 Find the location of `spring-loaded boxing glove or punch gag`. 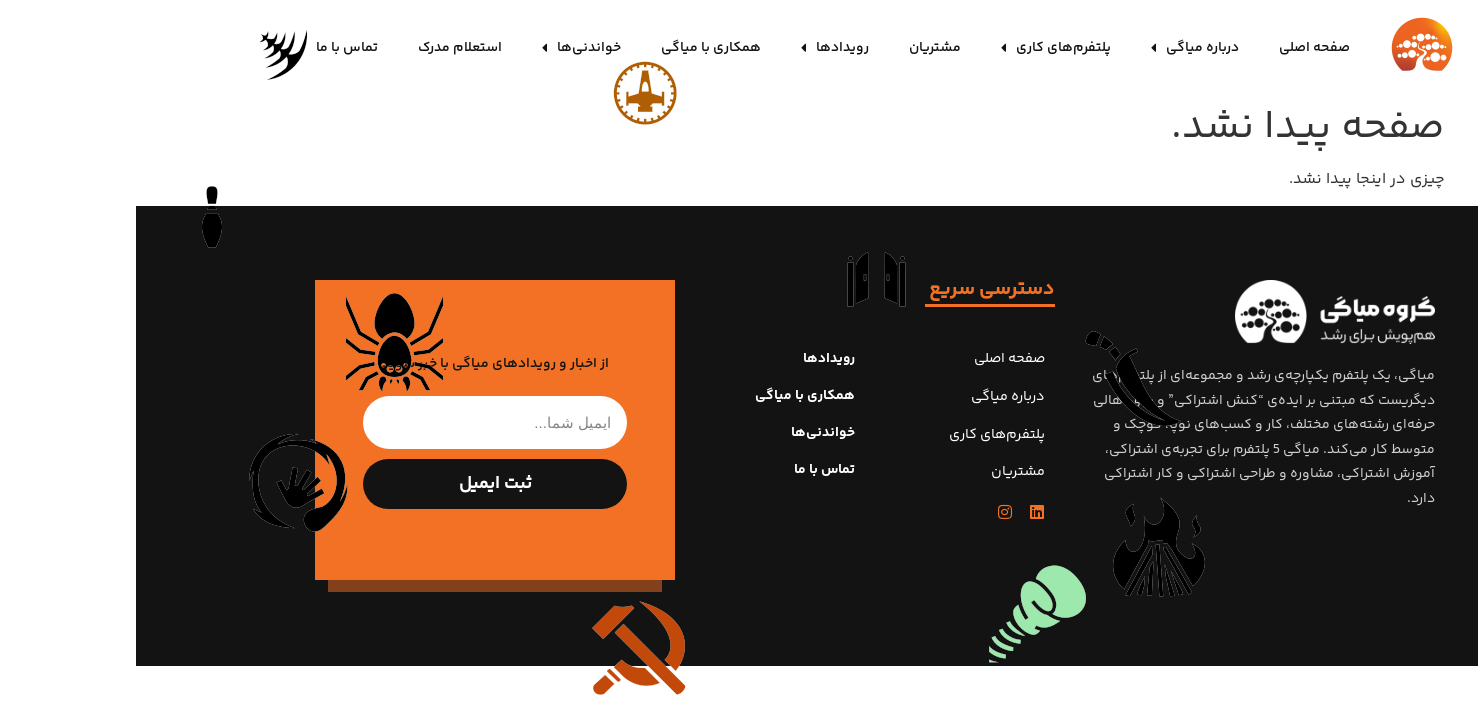

spring-loaded boxing glove or punch gag is located at coordinates (1037, 614).